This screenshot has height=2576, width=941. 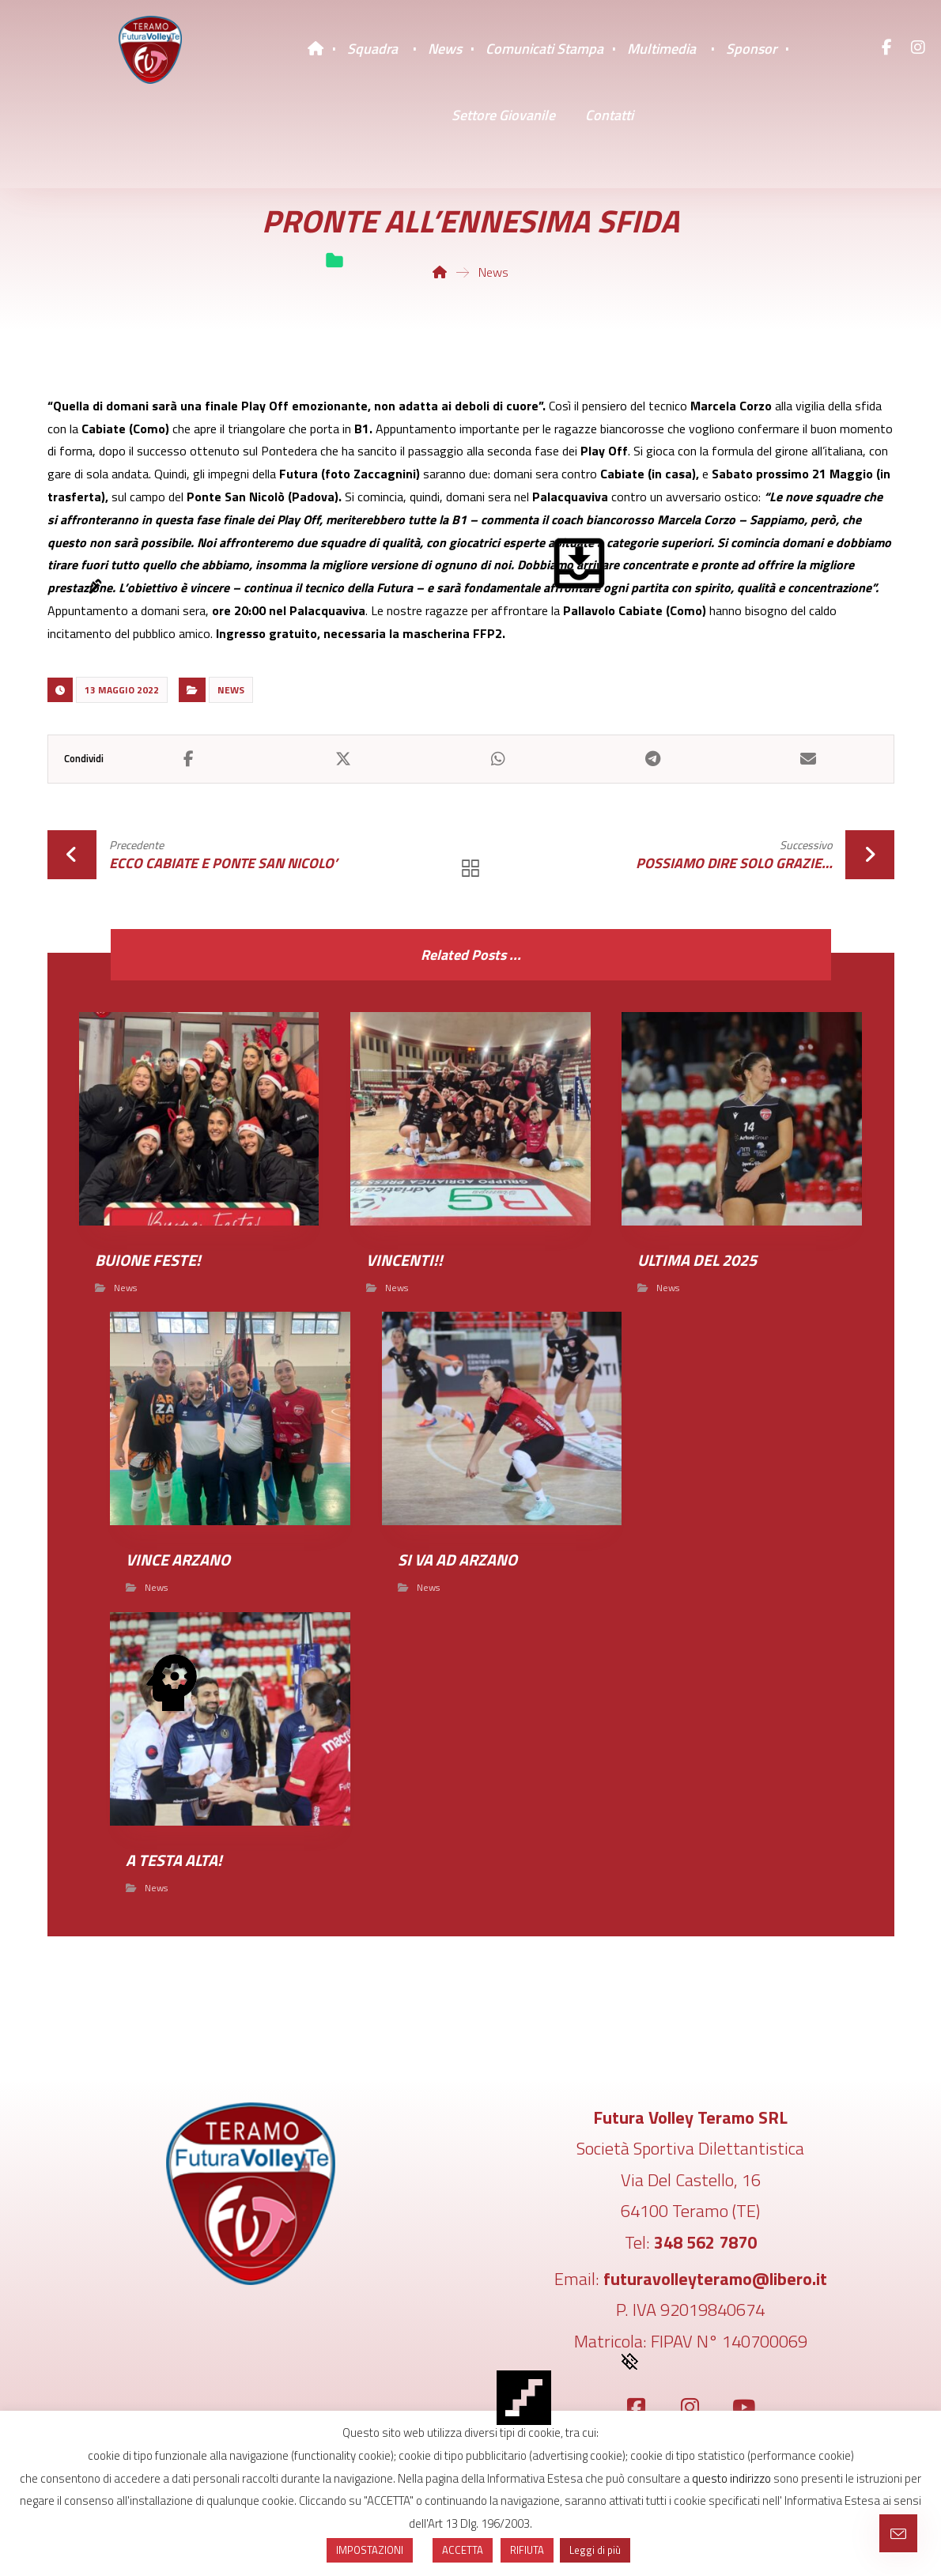 What do you see at coordinates (579, 563) in the screenshot?
I see `move message to inbox` at bounding box center [579, 563].